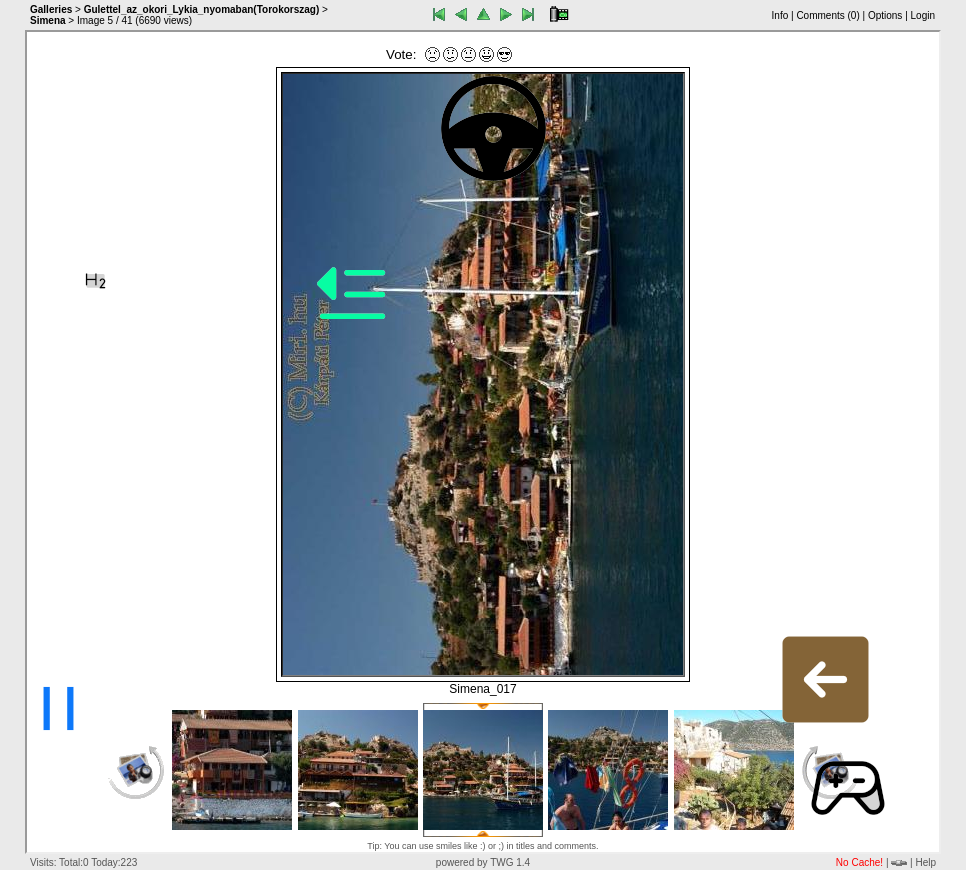 The height and width of the screenshot is (870, 966). I want to click on pause debugging session, so click(58, 708).